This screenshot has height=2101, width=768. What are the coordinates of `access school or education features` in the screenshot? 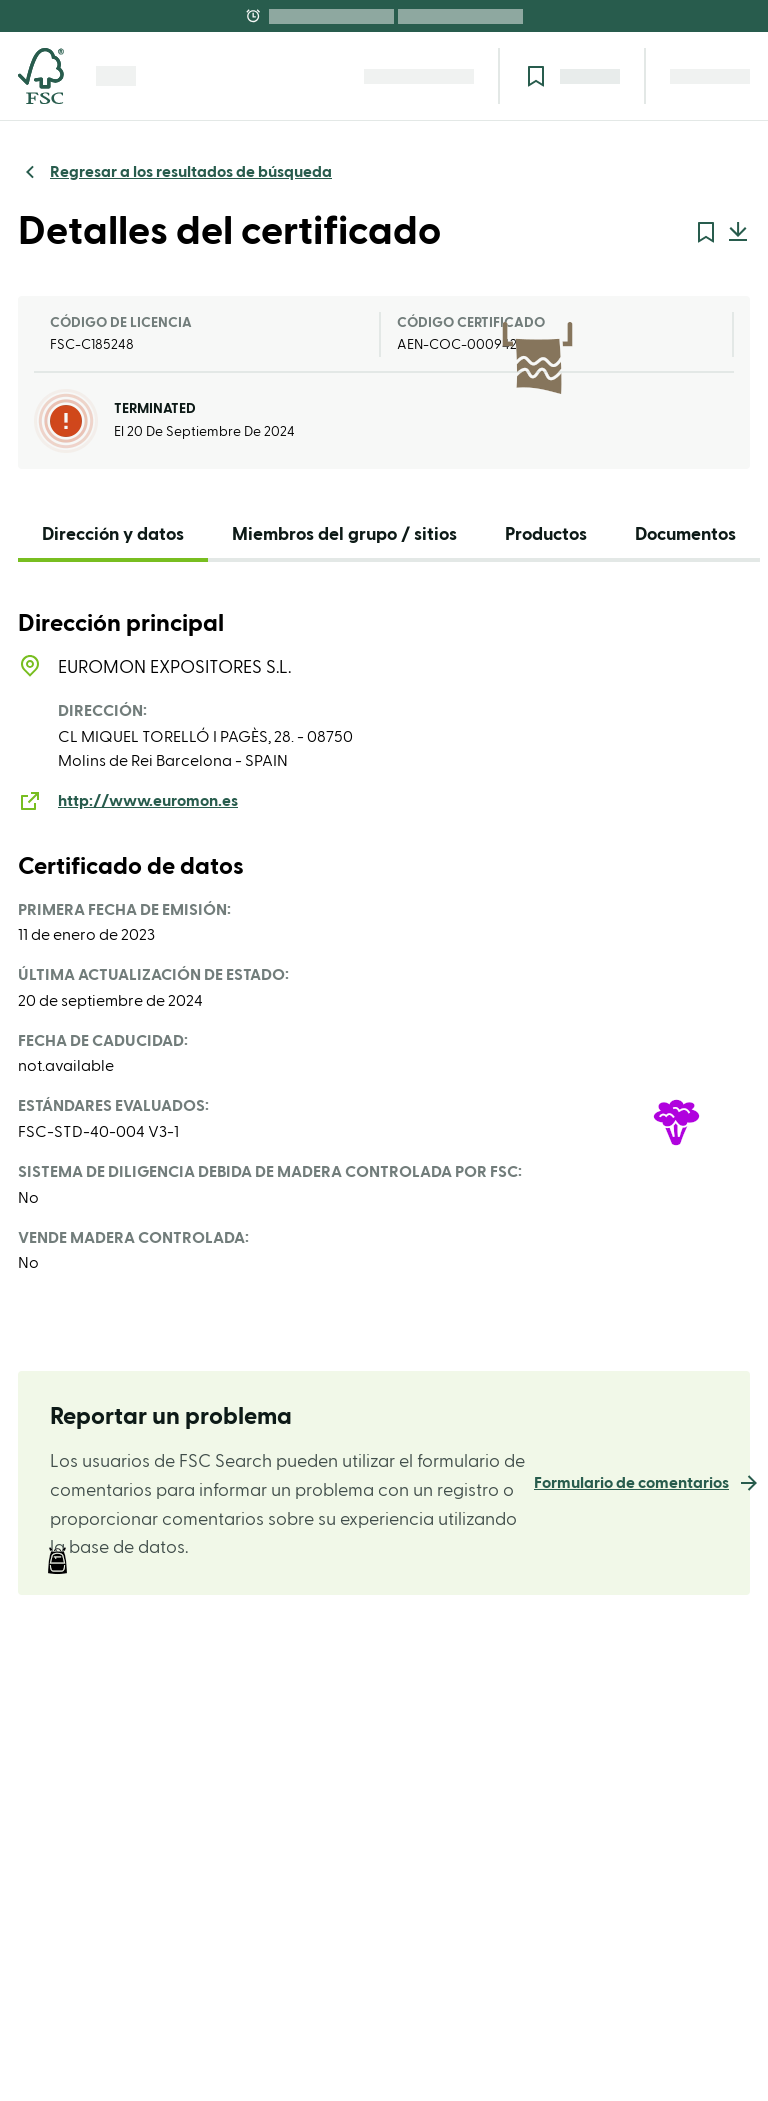 It's located at (57, 1560).